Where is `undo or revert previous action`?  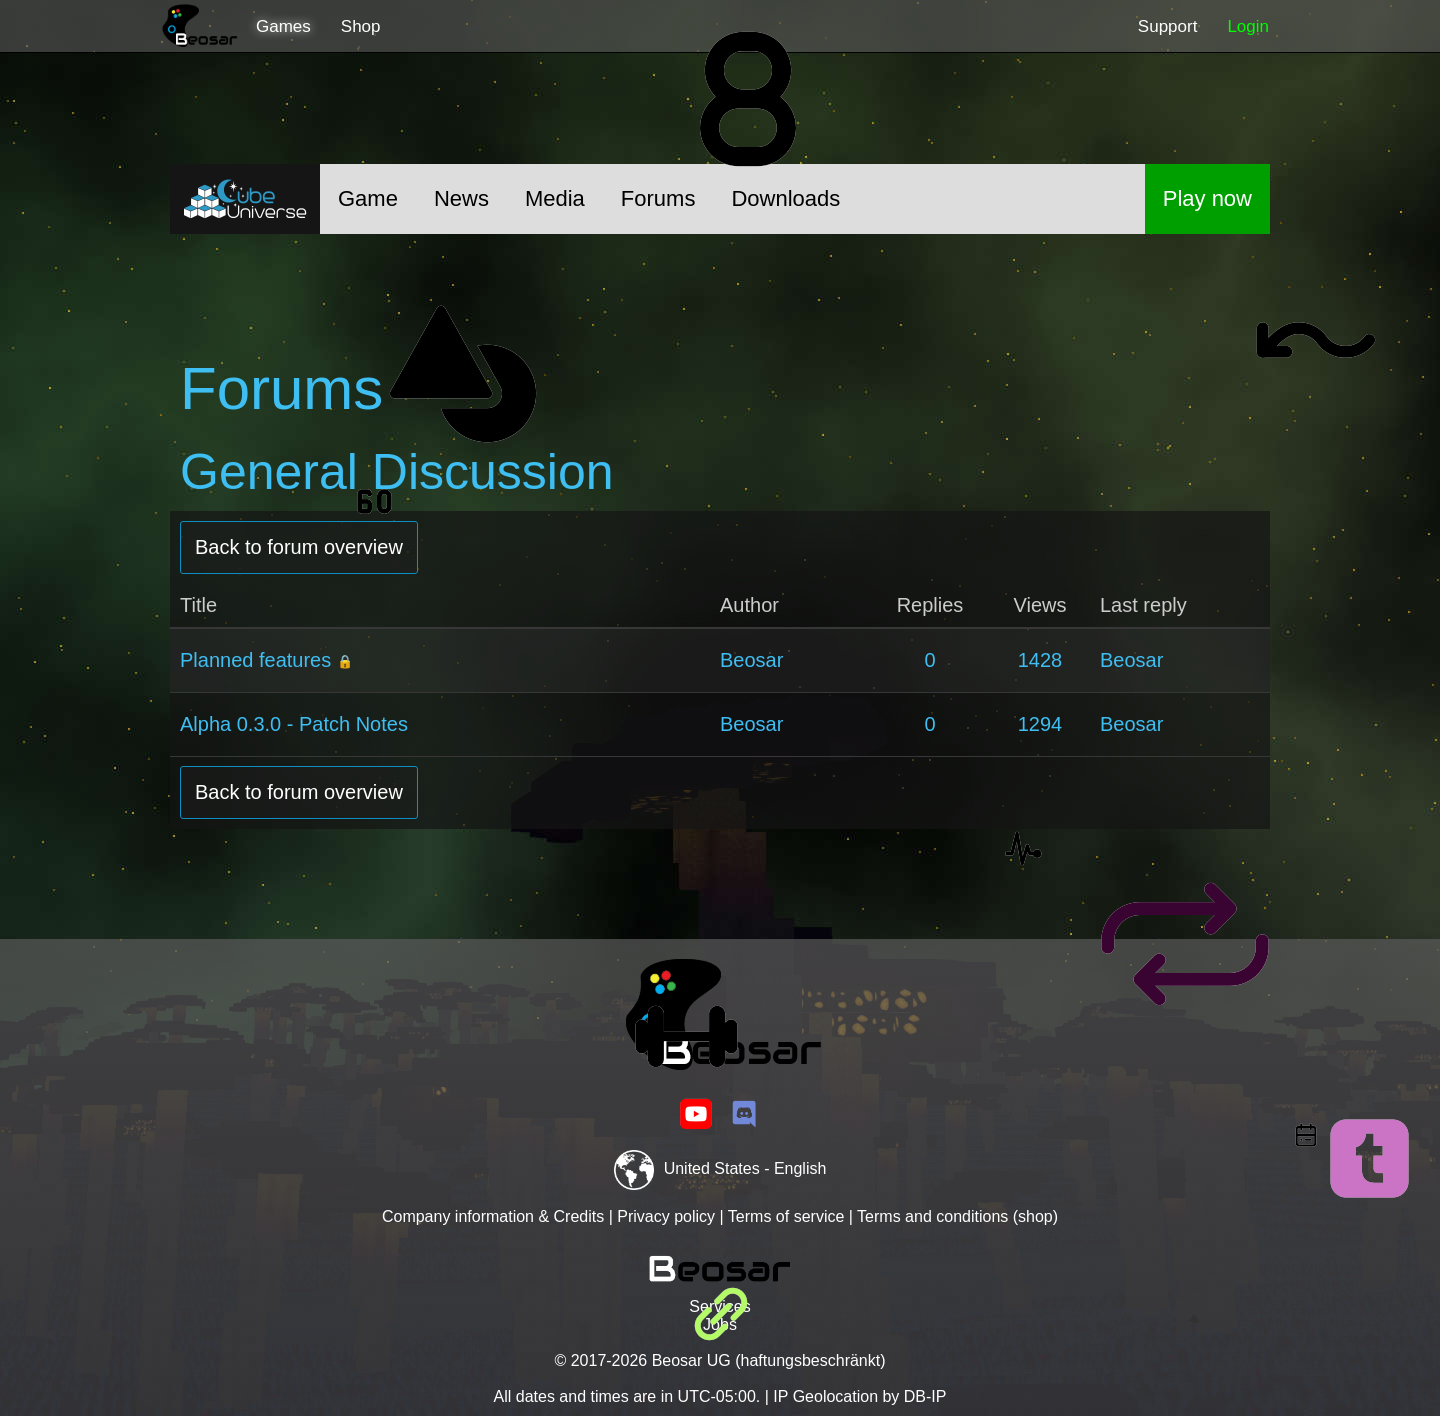
undo or revert previous action is located at coordinates (1316, 340).